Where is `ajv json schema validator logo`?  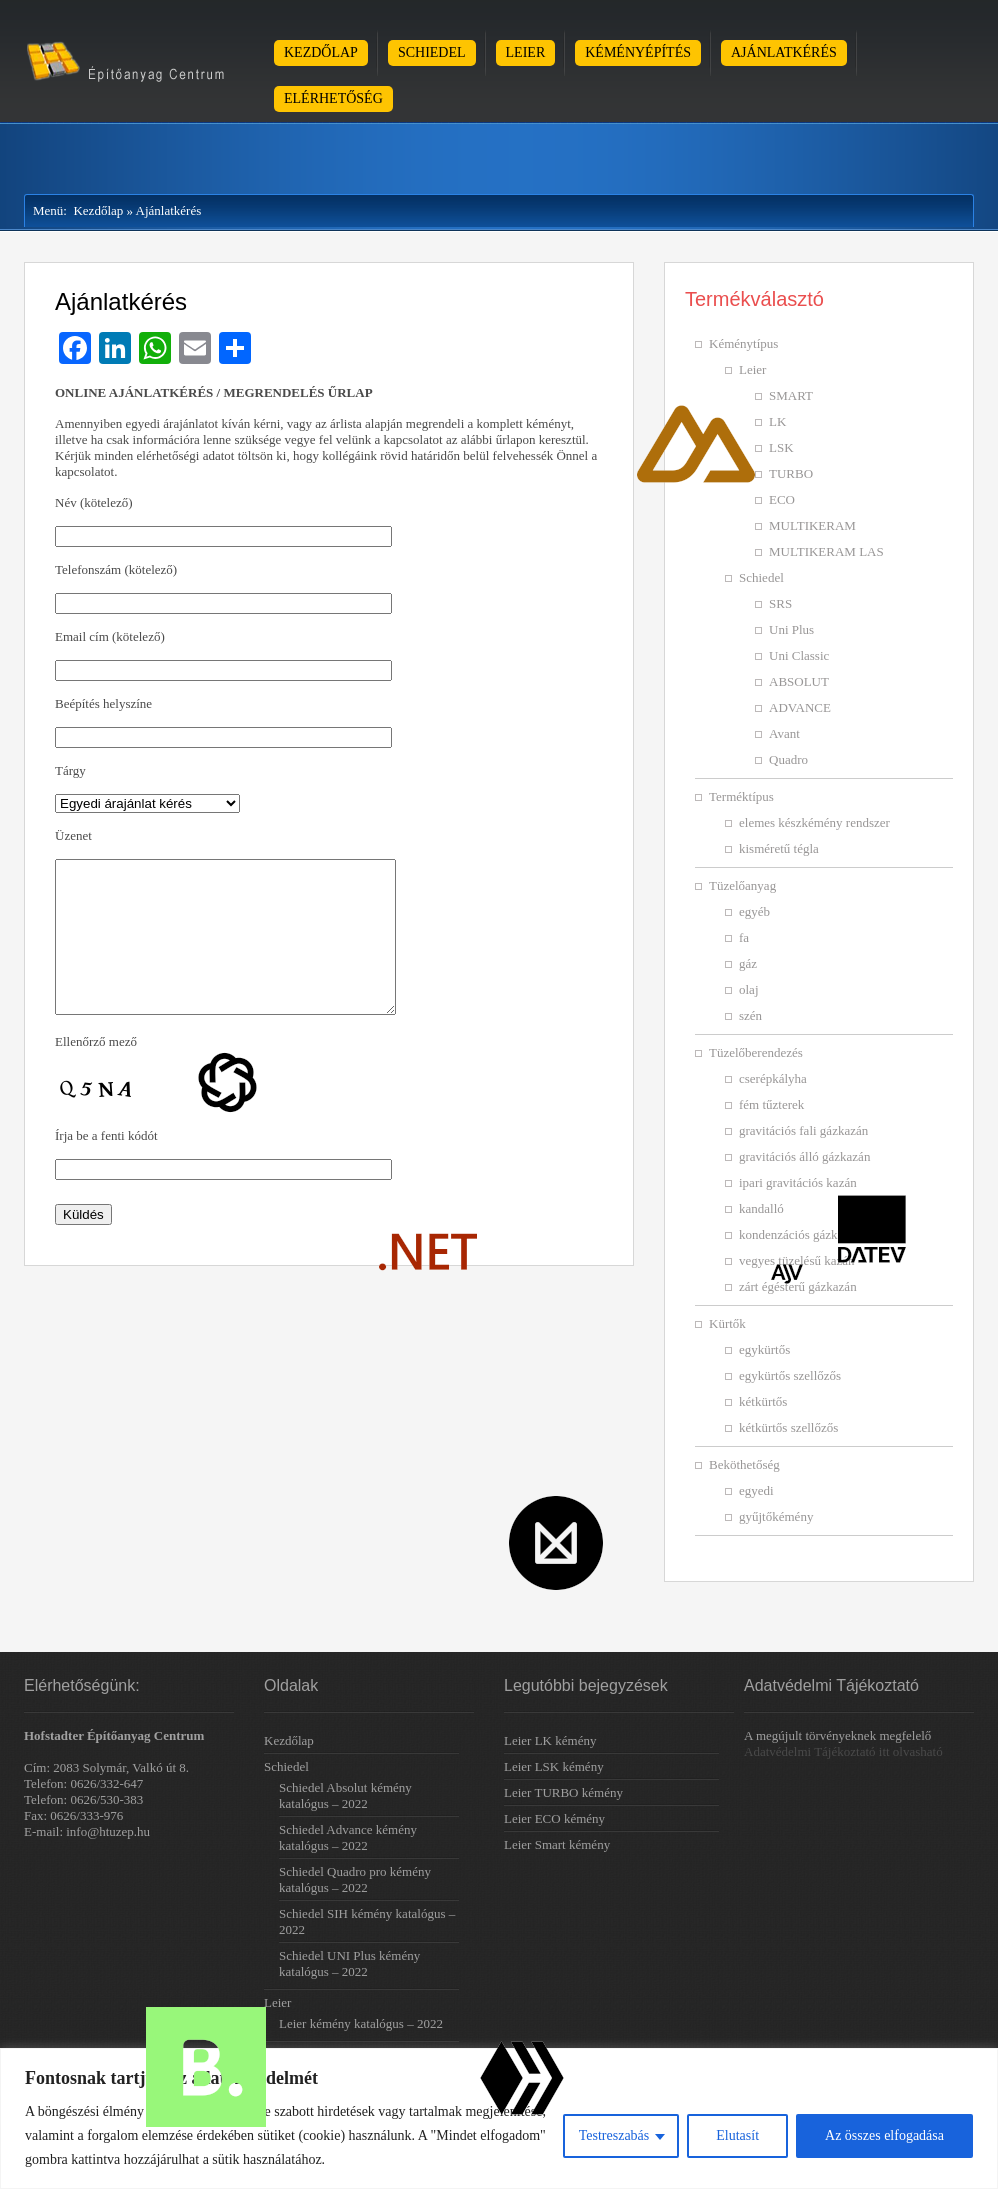 ajv json schema validator logo is located at coordinates (787, 1274).